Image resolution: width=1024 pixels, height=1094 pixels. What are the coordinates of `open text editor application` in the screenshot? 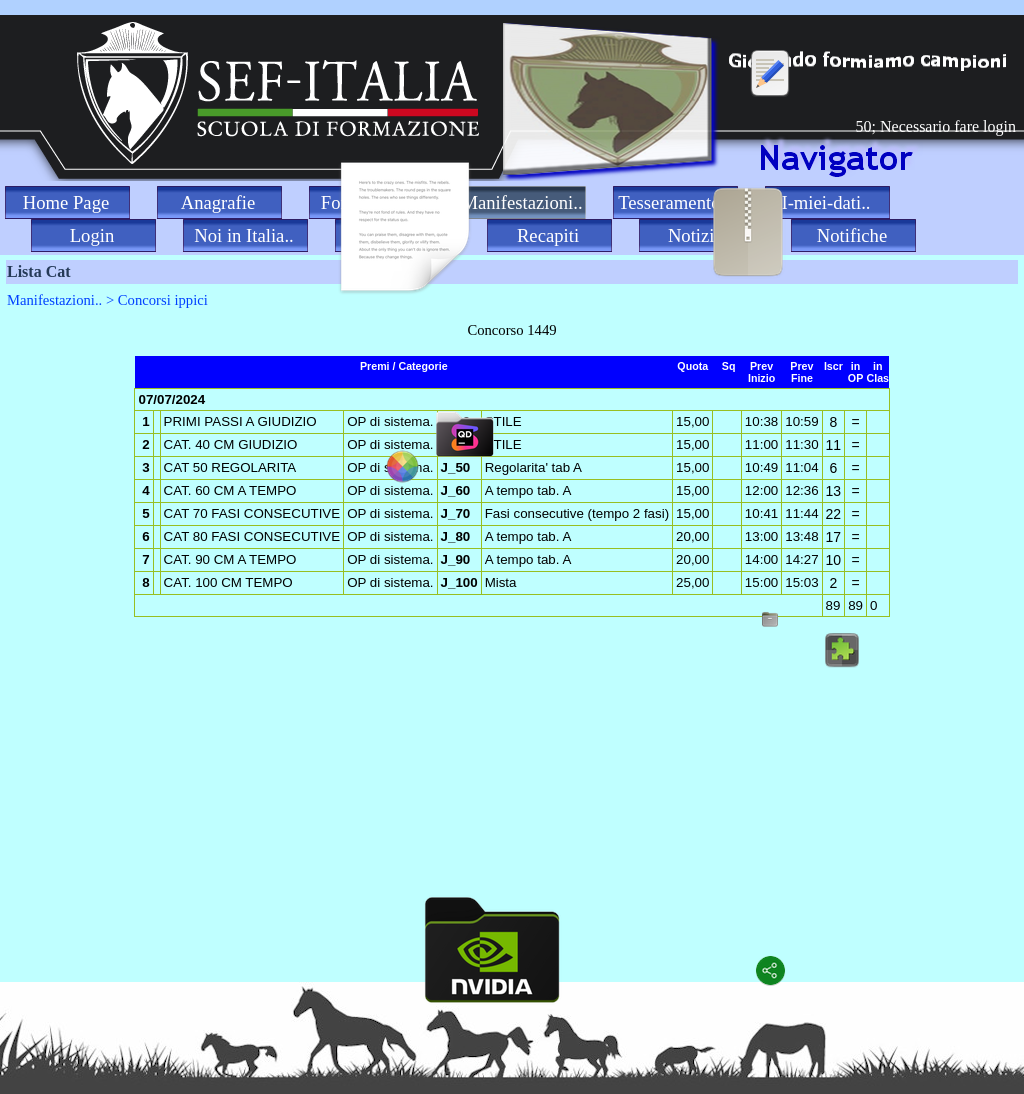 It's located at (770, 73).